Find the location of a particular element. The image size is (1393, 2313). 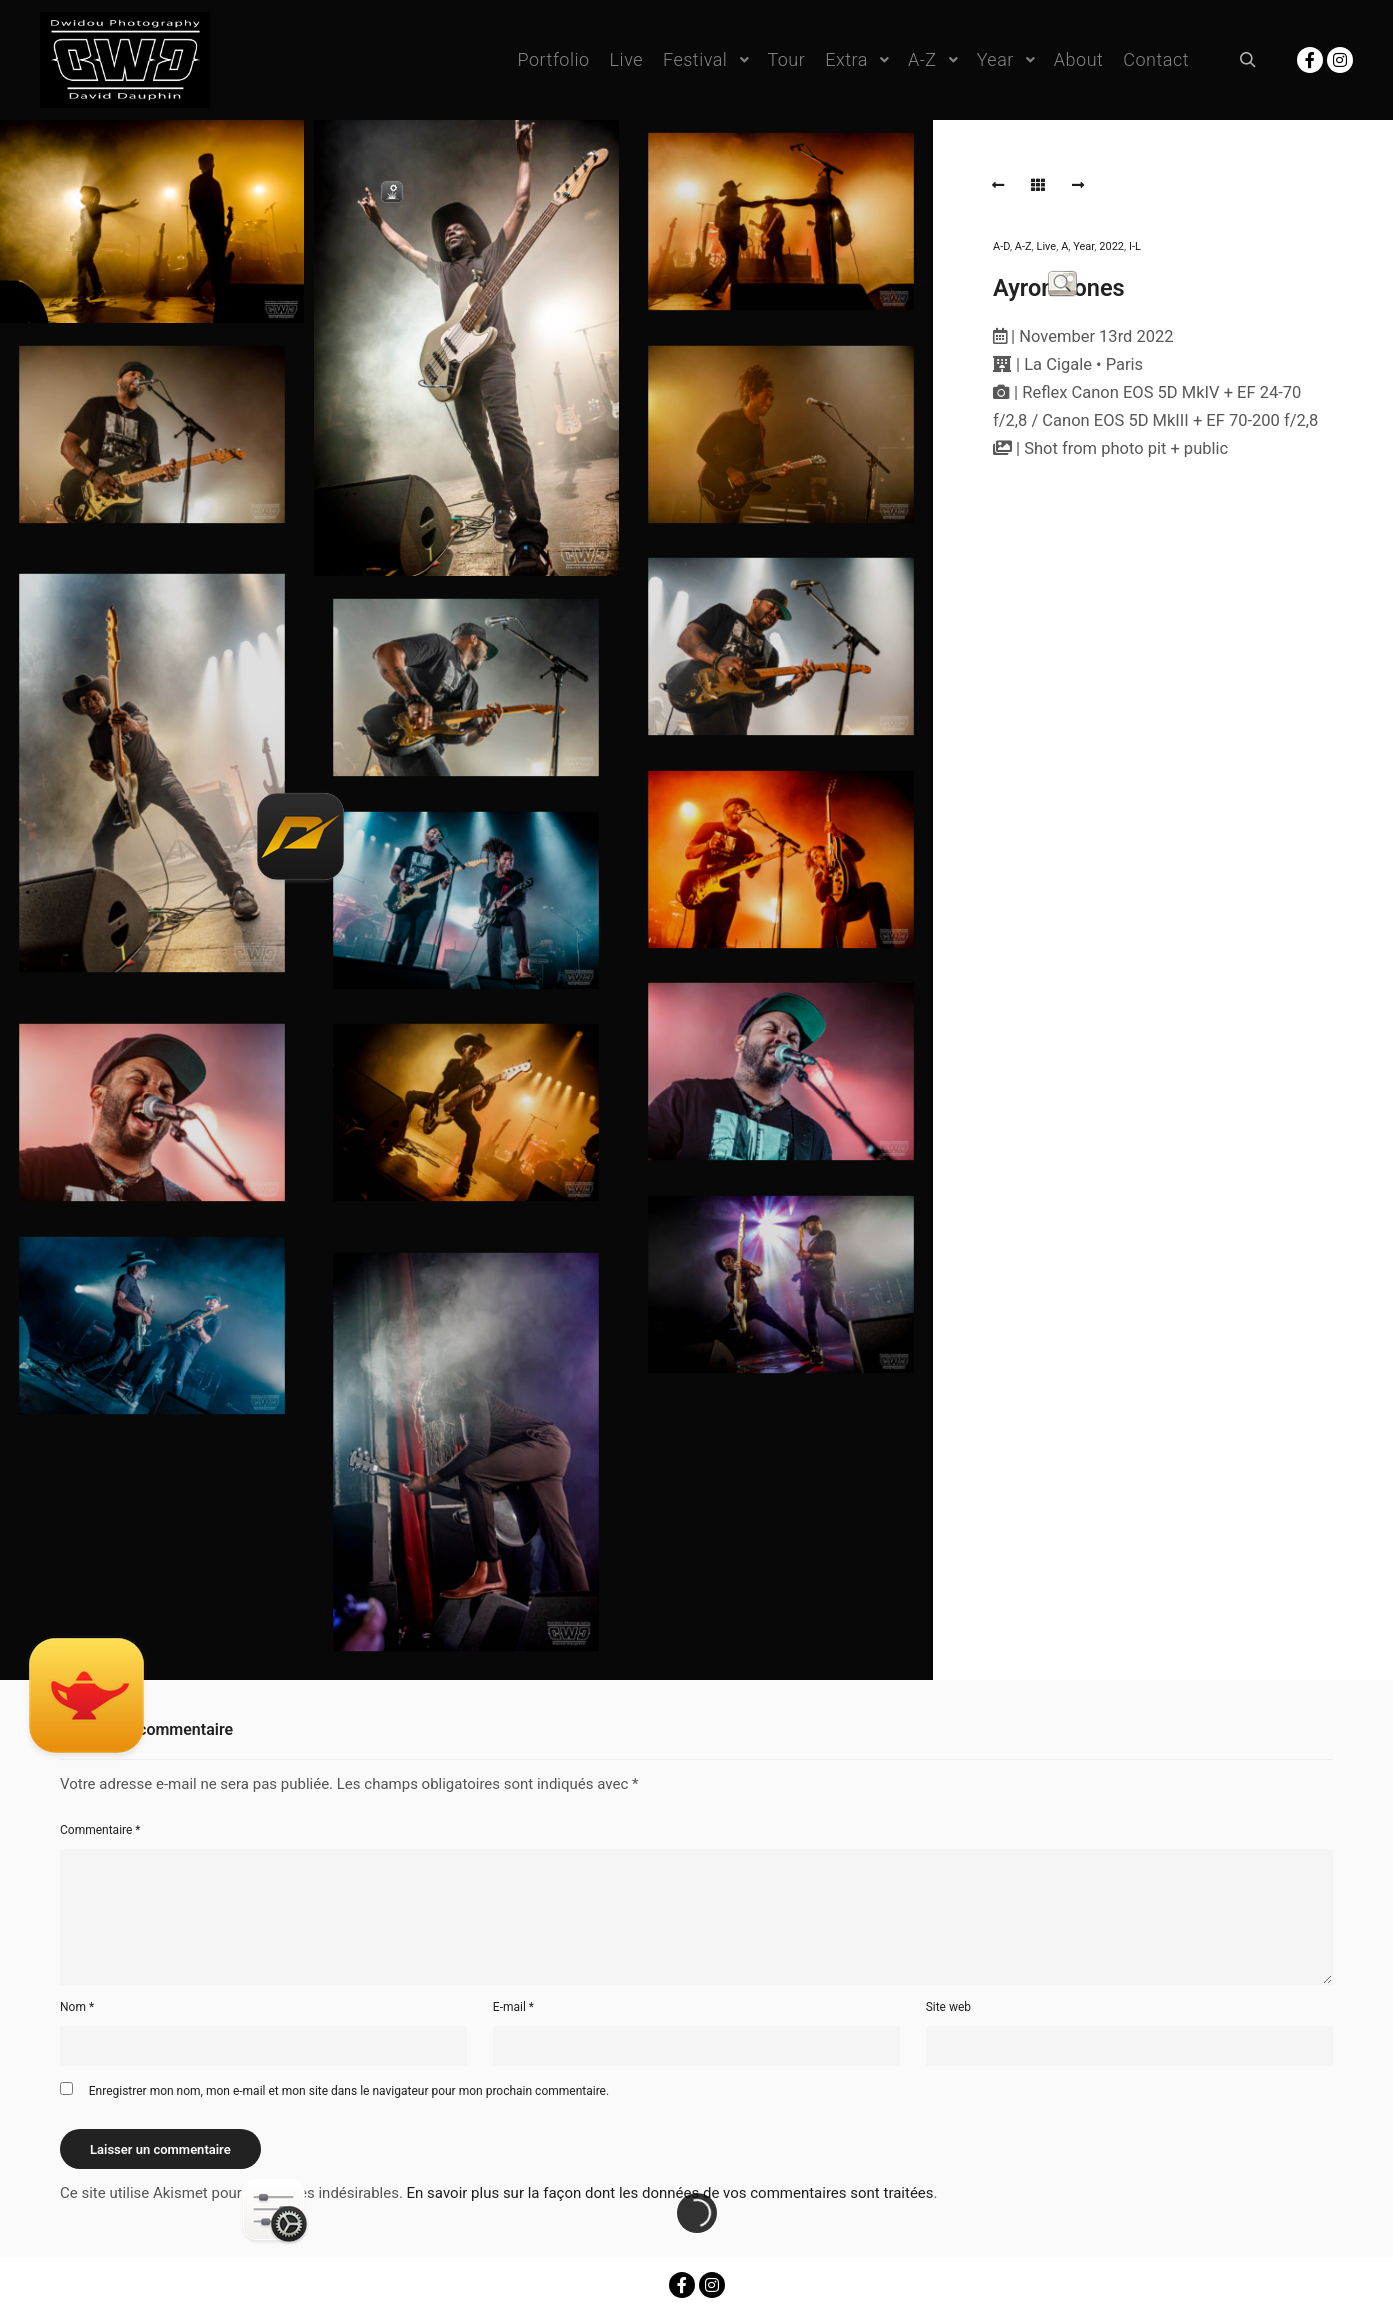

open grub customizer to configure bootloader settings is located at coordinates (273, 2209).